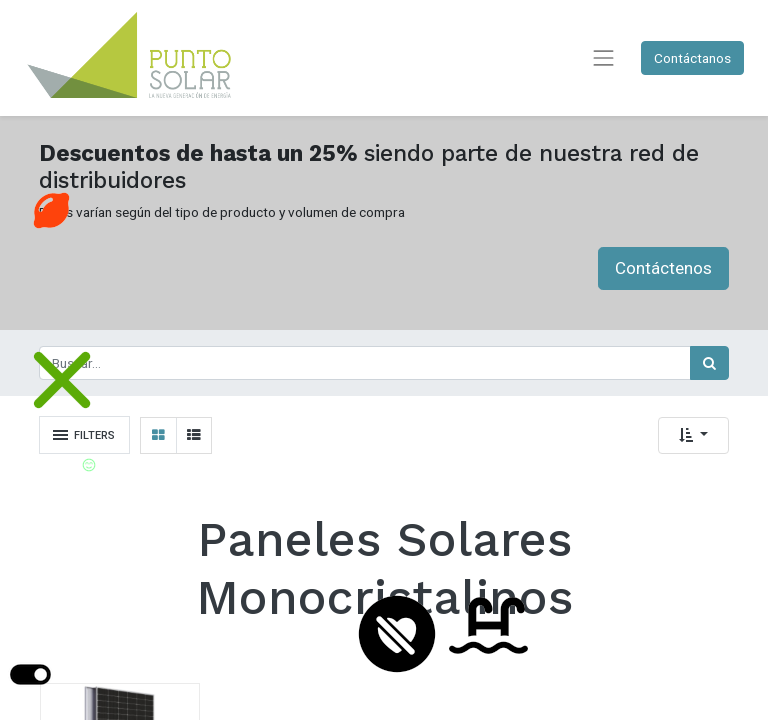 The width and height of the screenshot is (768, 720). What do you see at coordinates (397, 634) in the screenshot?
I see `remove from favorites` at bounding box center [397, 634].